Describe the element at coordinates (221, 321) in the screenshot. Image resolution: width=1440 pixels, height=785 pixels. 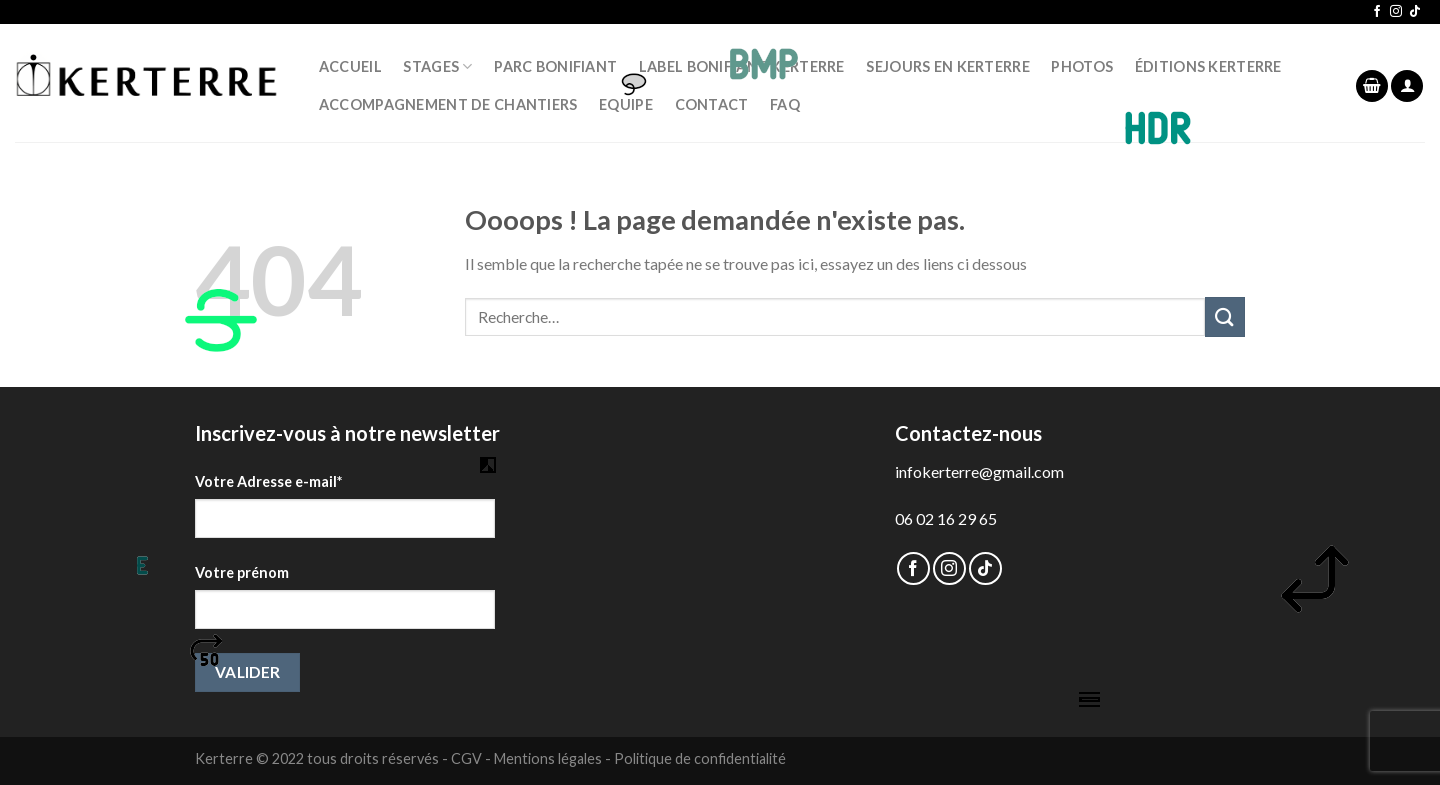
I see `apply strikethrough formatting to selected text` at that location.